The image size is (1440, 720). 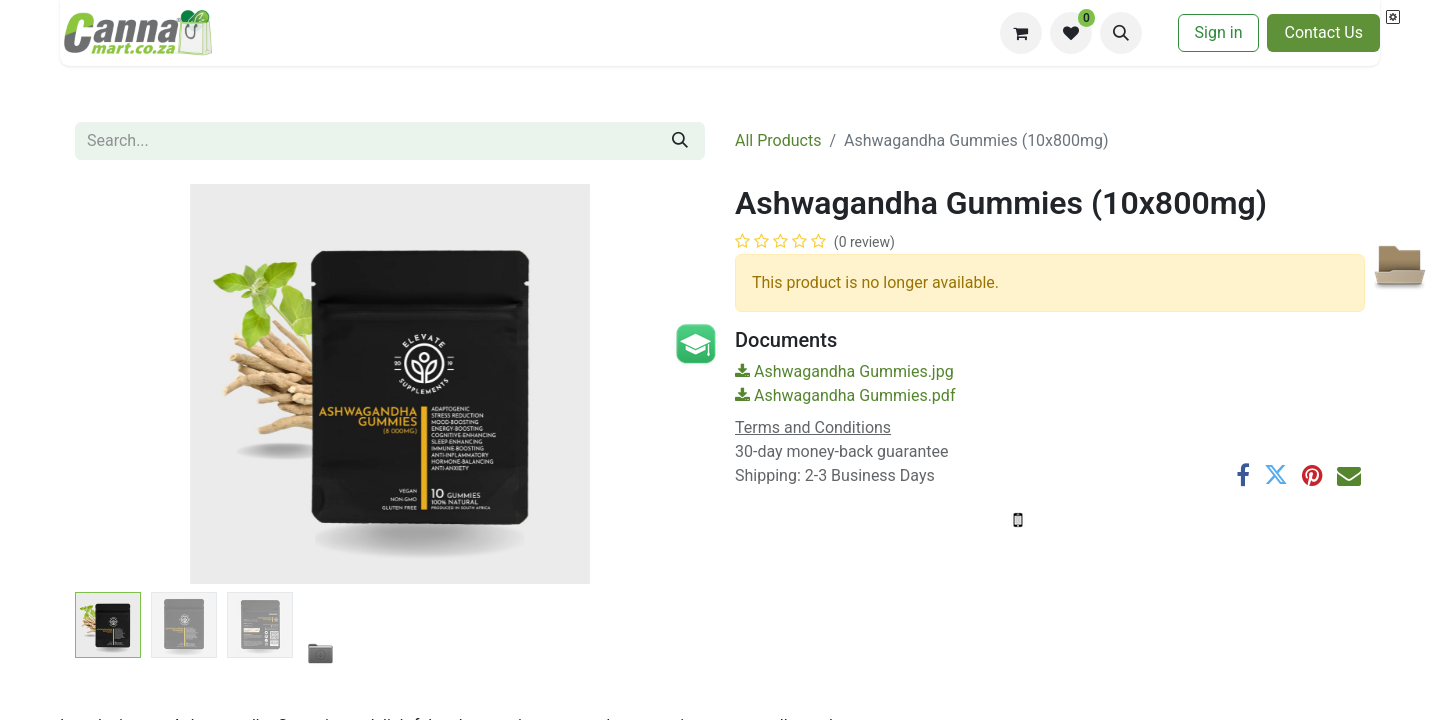 What do you see at coordinates (1018, 520) in the screenshot?
I see `view connected iPhone in sidebar` at bounding box center [1018, 520].